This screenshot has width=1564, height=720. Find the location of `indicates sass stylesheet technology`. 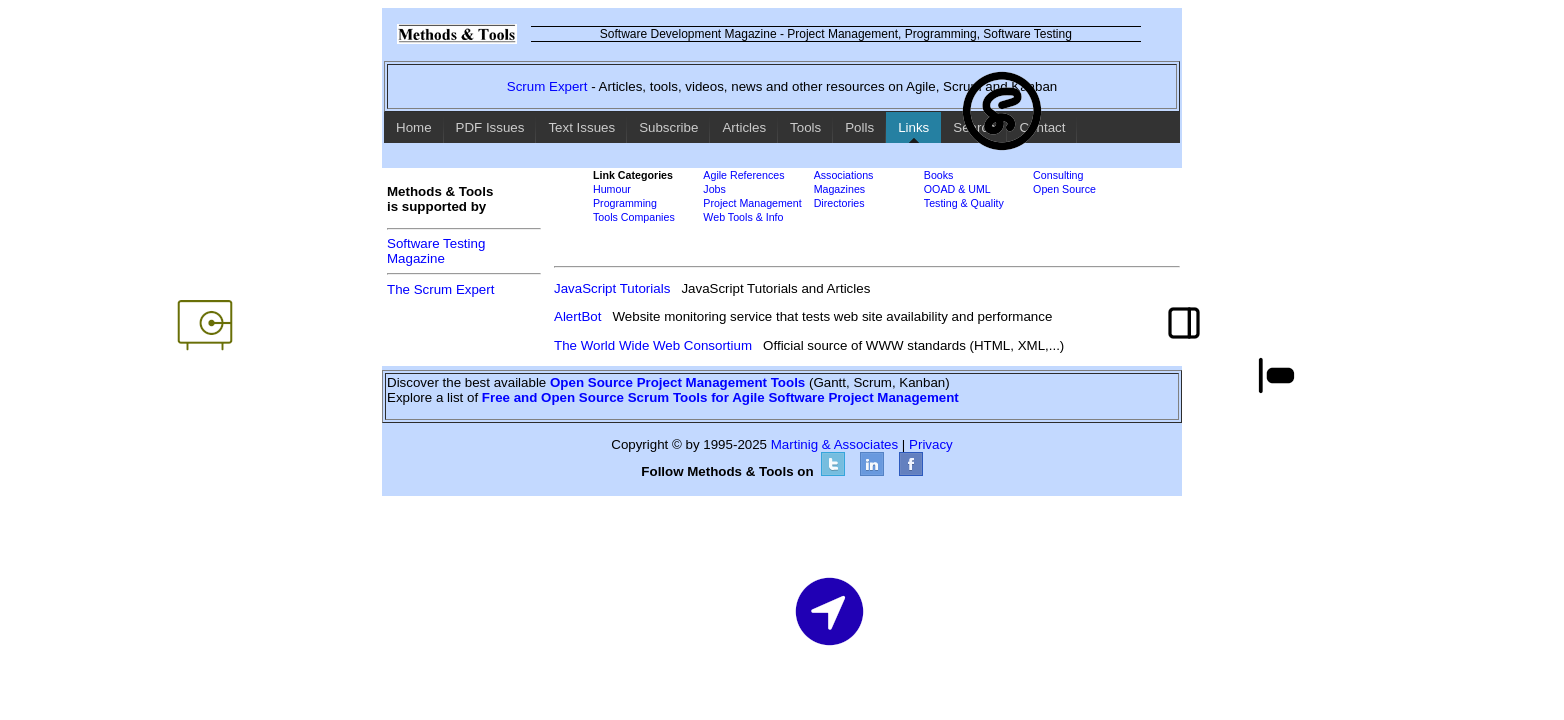

indicates sass stylesheet technology is located at coordinates (1002, 111).